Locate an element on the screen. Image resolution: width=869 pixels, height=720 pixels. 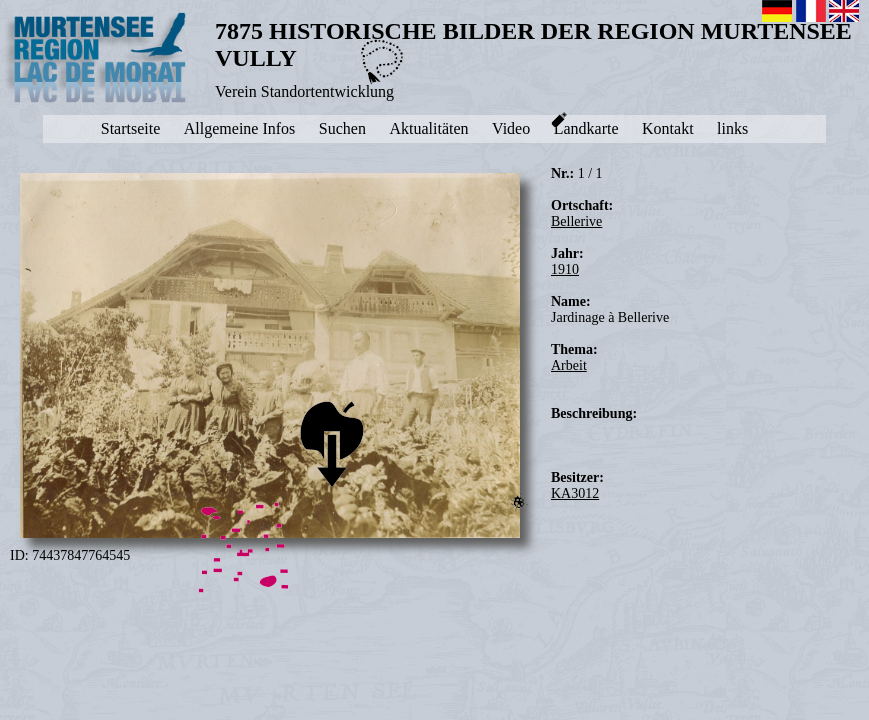
select a path or route tile in a game is located at coordinates (243, 547).